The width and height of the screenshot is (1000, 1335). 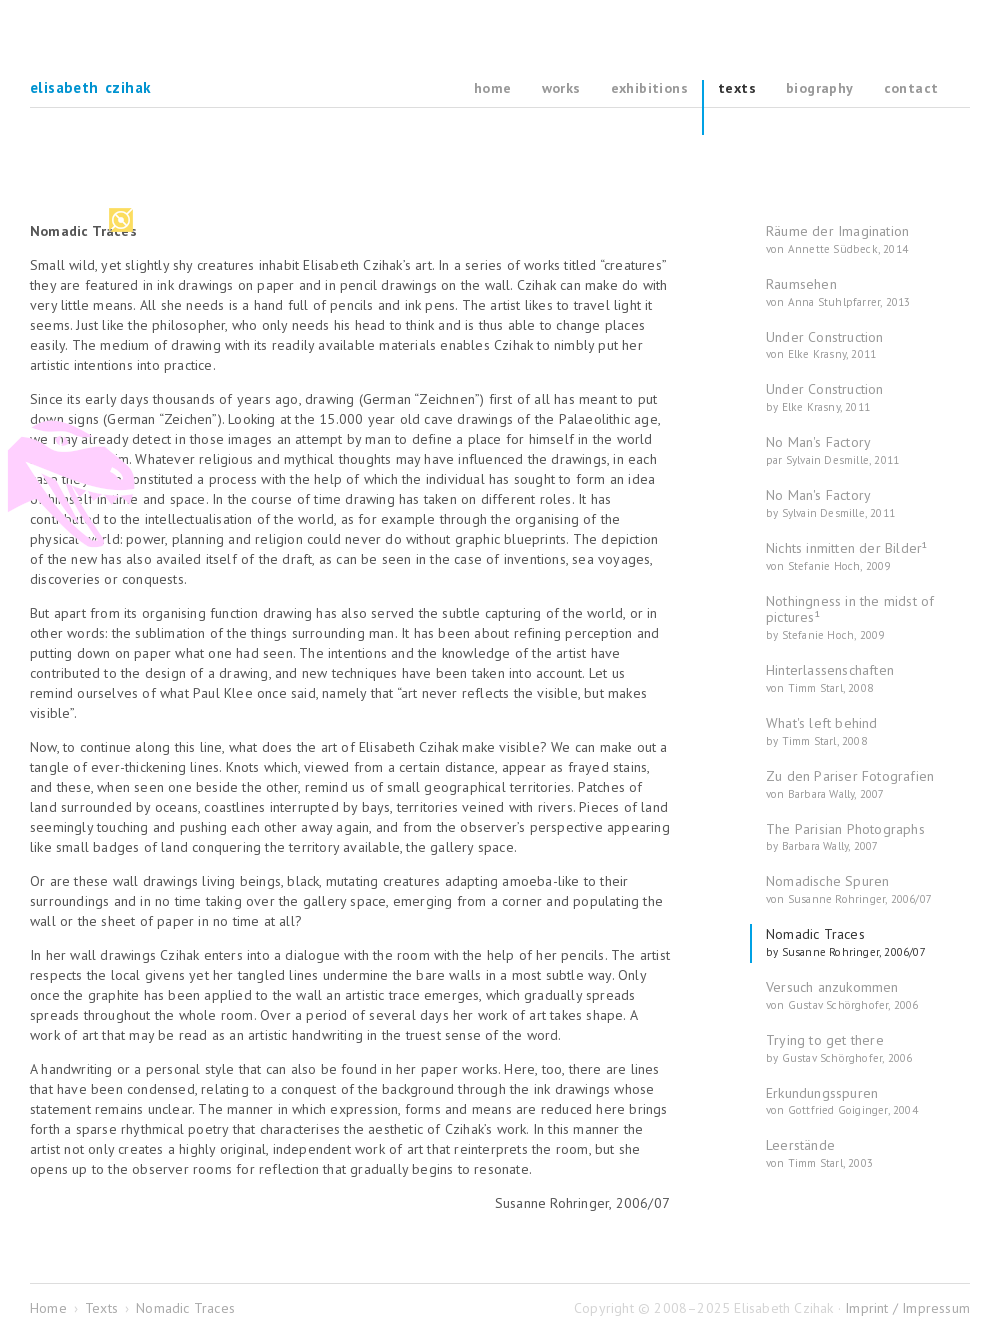 What do you see at coordinates (72, 484) in the screenshot?
I see `select ninja velociraptor character` at bounding box center [72, 484].